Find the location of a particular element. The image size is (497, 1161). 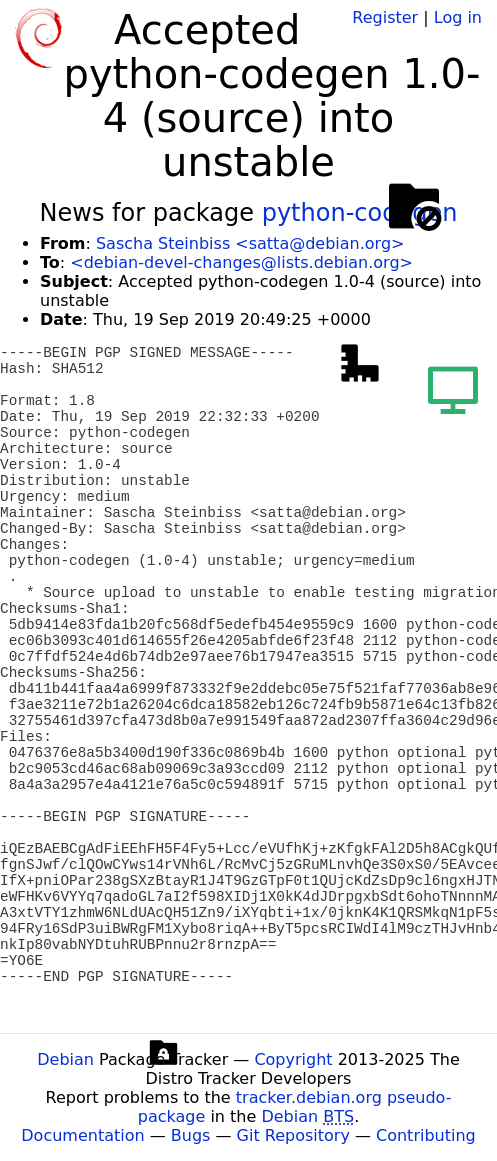

access a password-protected folder is located at coordinates (163, 1052).